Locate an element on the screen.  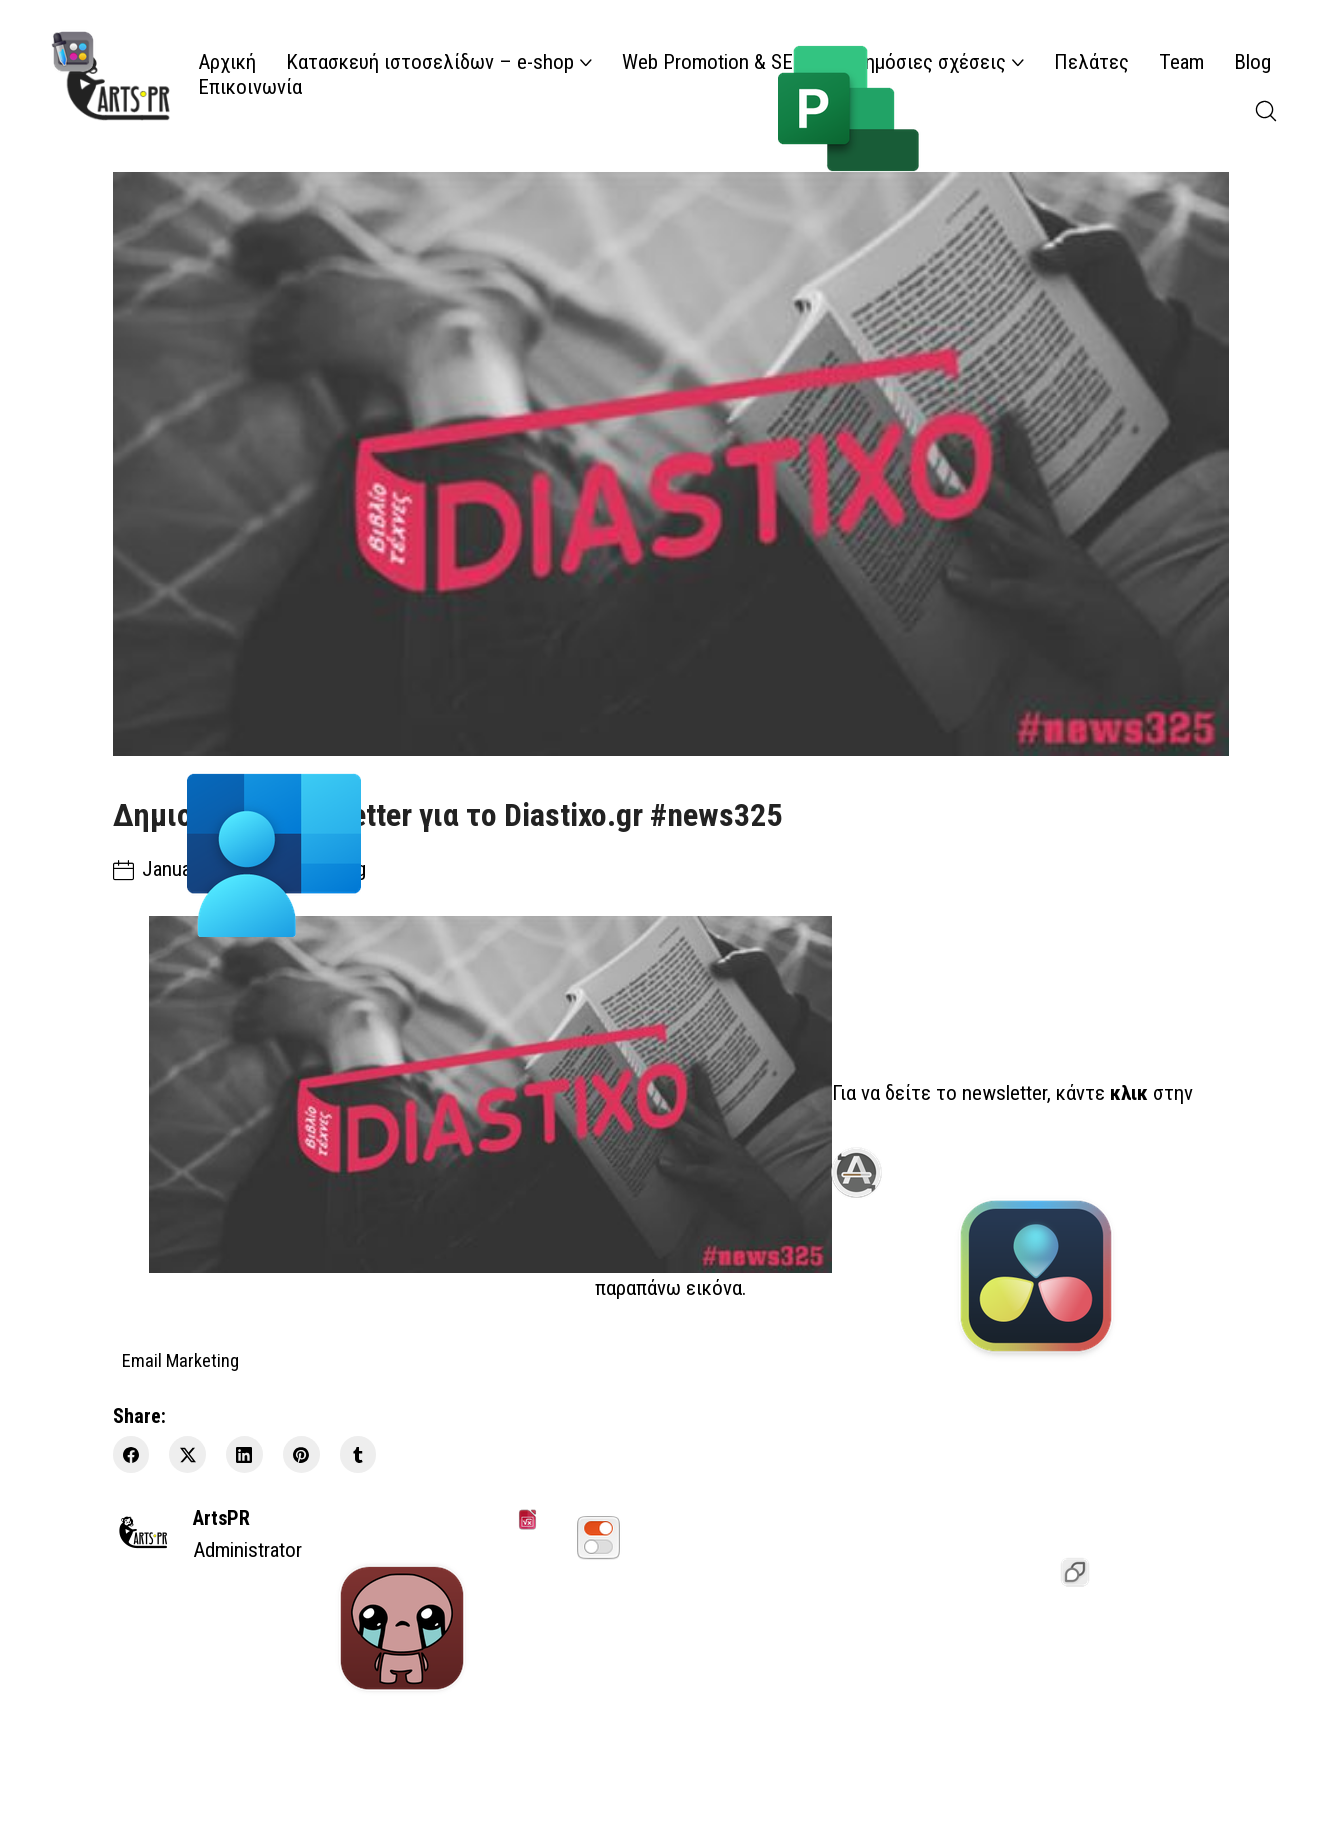
open libreoffice math equation editor is located at coordinates (527, 1519).